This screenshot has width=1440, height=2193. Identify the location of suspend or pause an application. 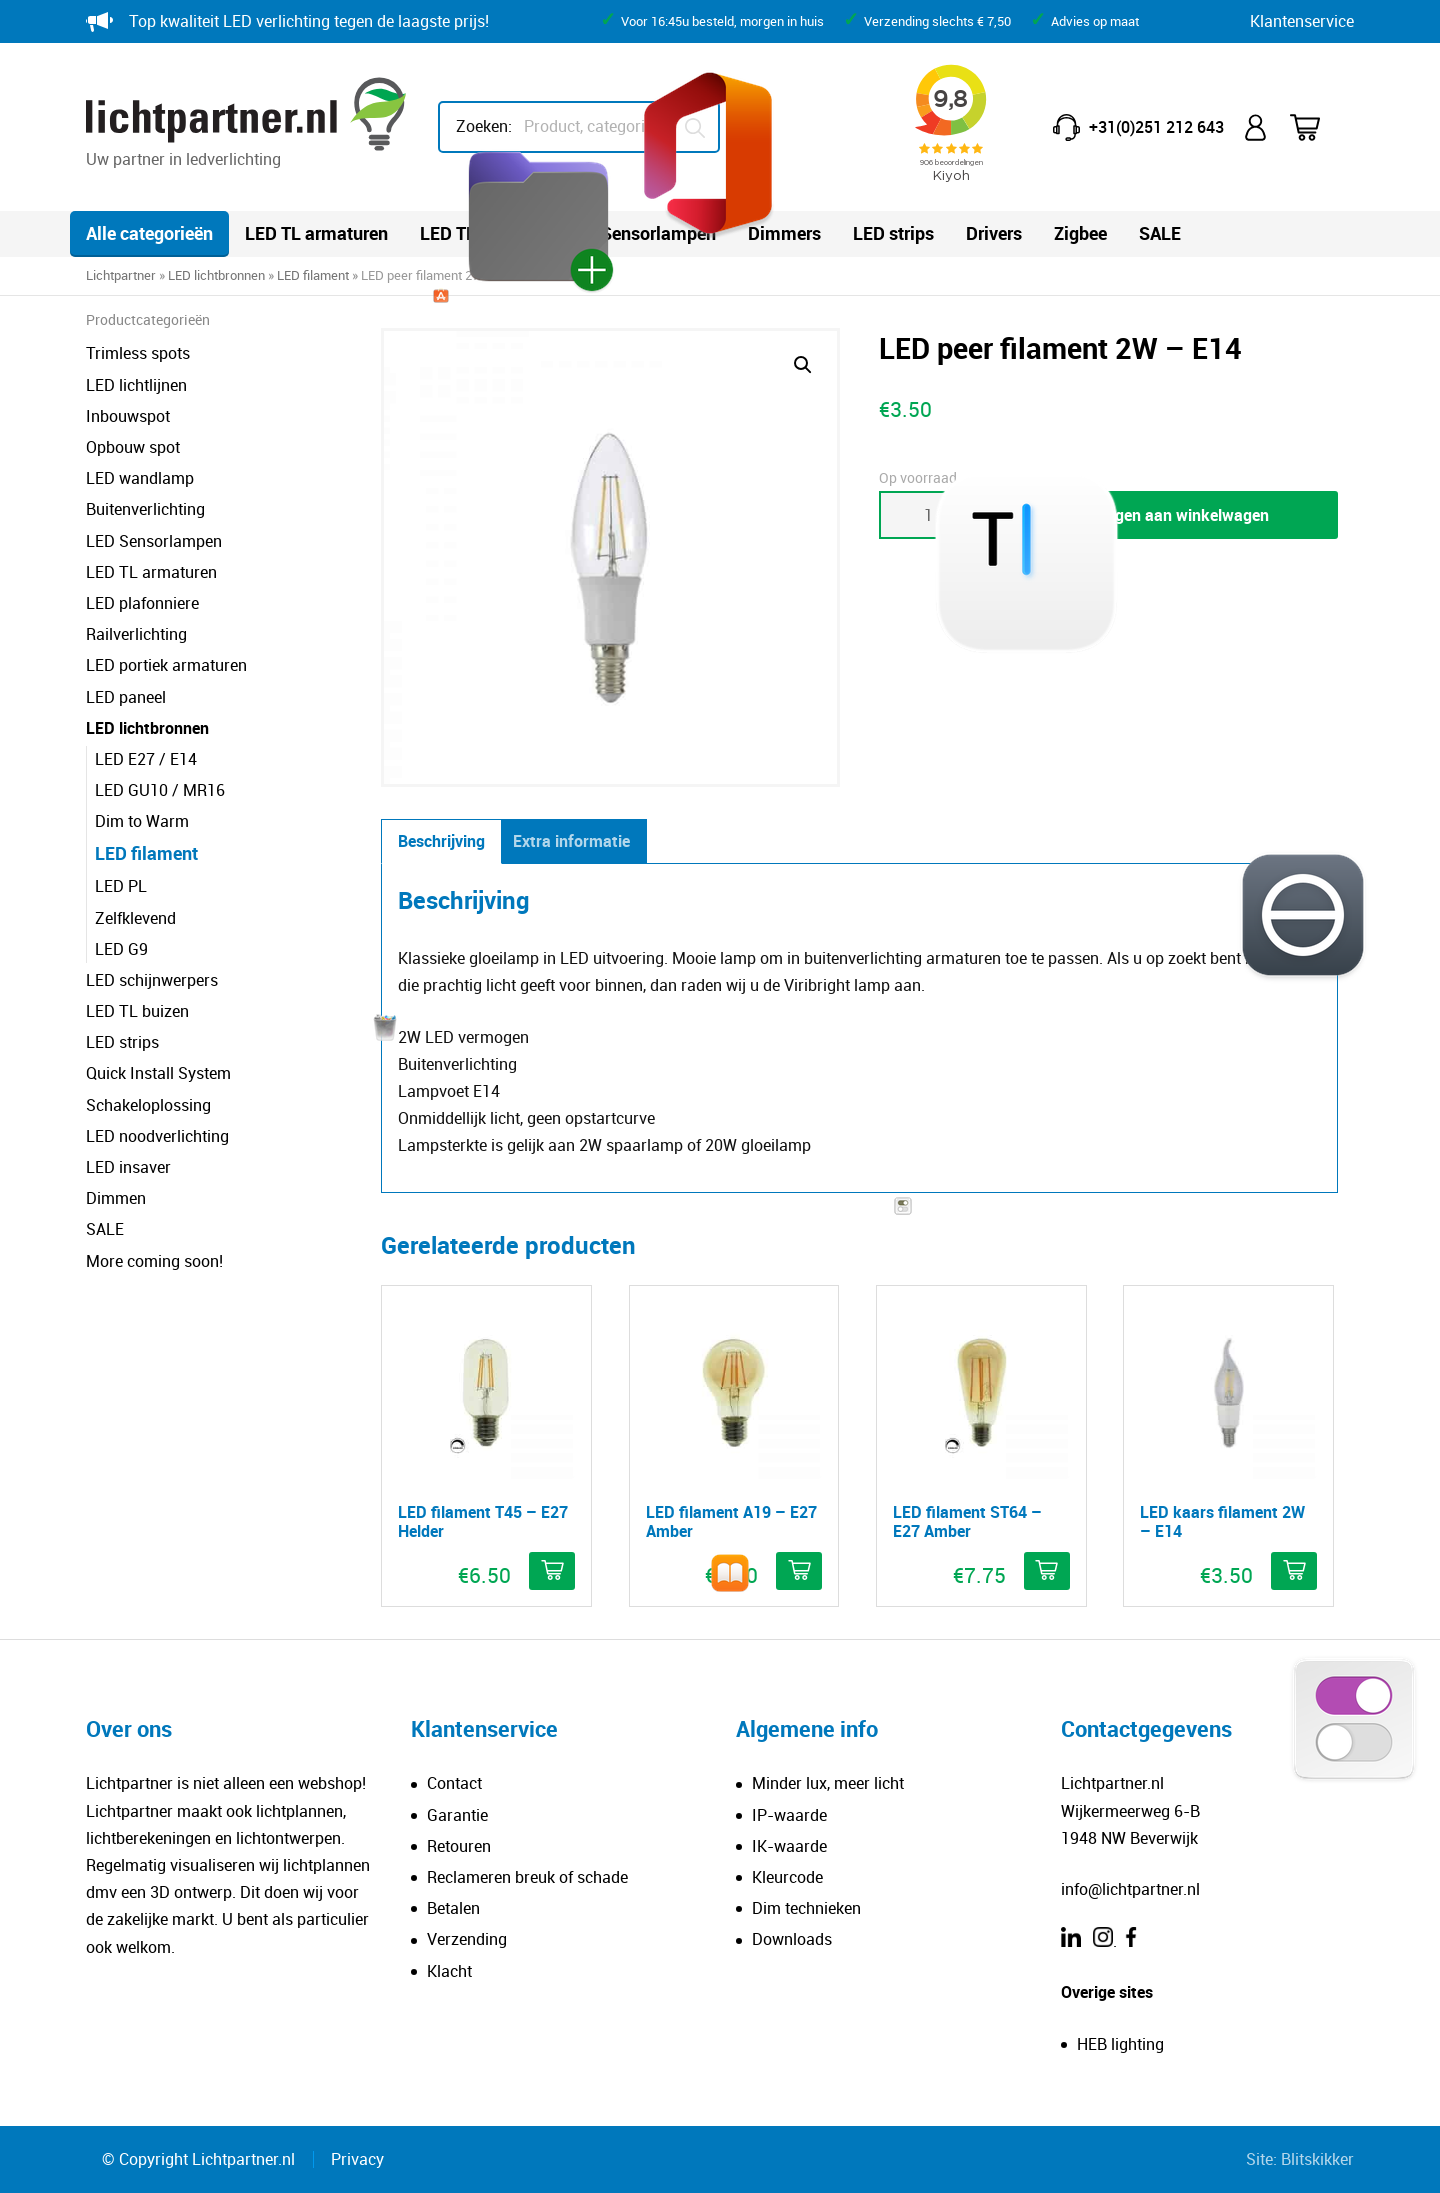
(1303, 915).